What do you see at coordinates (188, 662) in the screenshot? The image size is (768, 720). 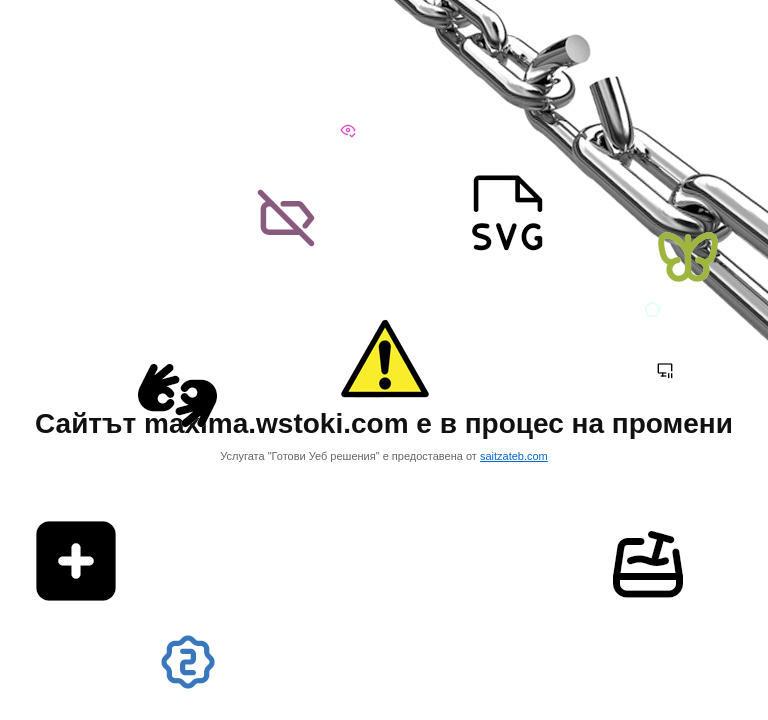 I see `indicates second place or runner-up status` at bounding box center [188, 662].